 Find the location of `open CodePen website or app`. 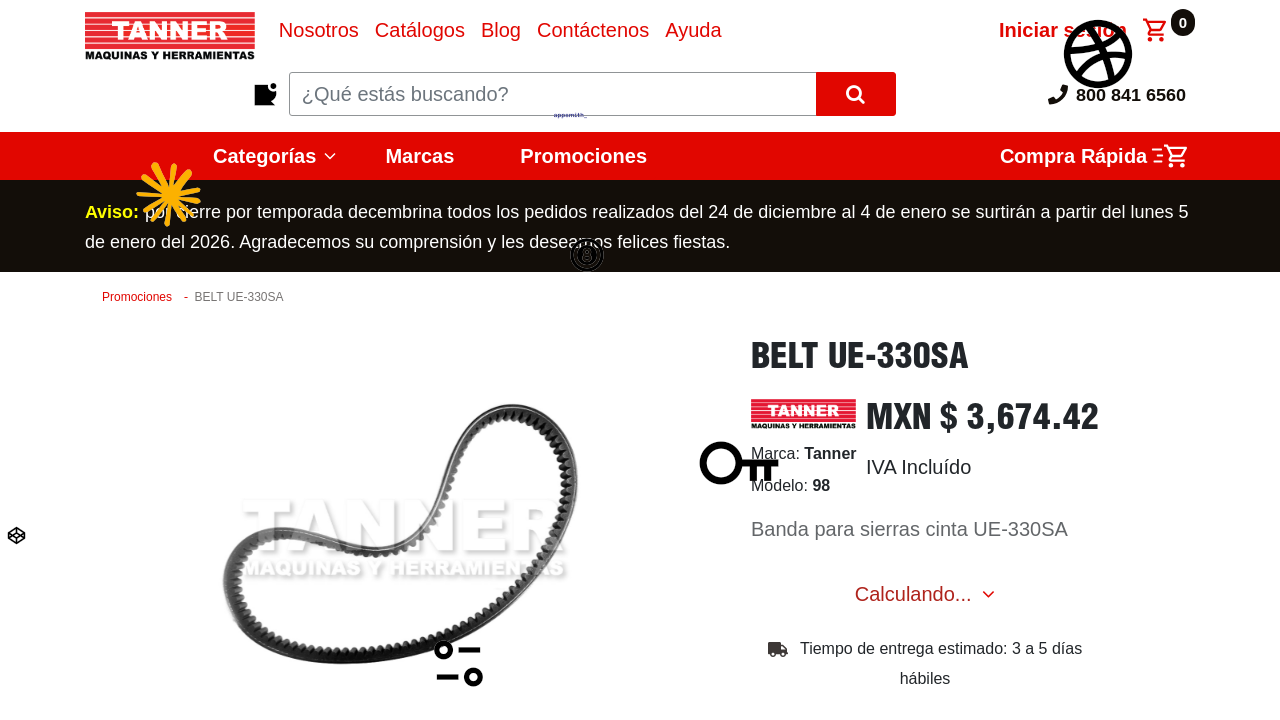

open CodePen website or app is located at coordinates (16, 535).